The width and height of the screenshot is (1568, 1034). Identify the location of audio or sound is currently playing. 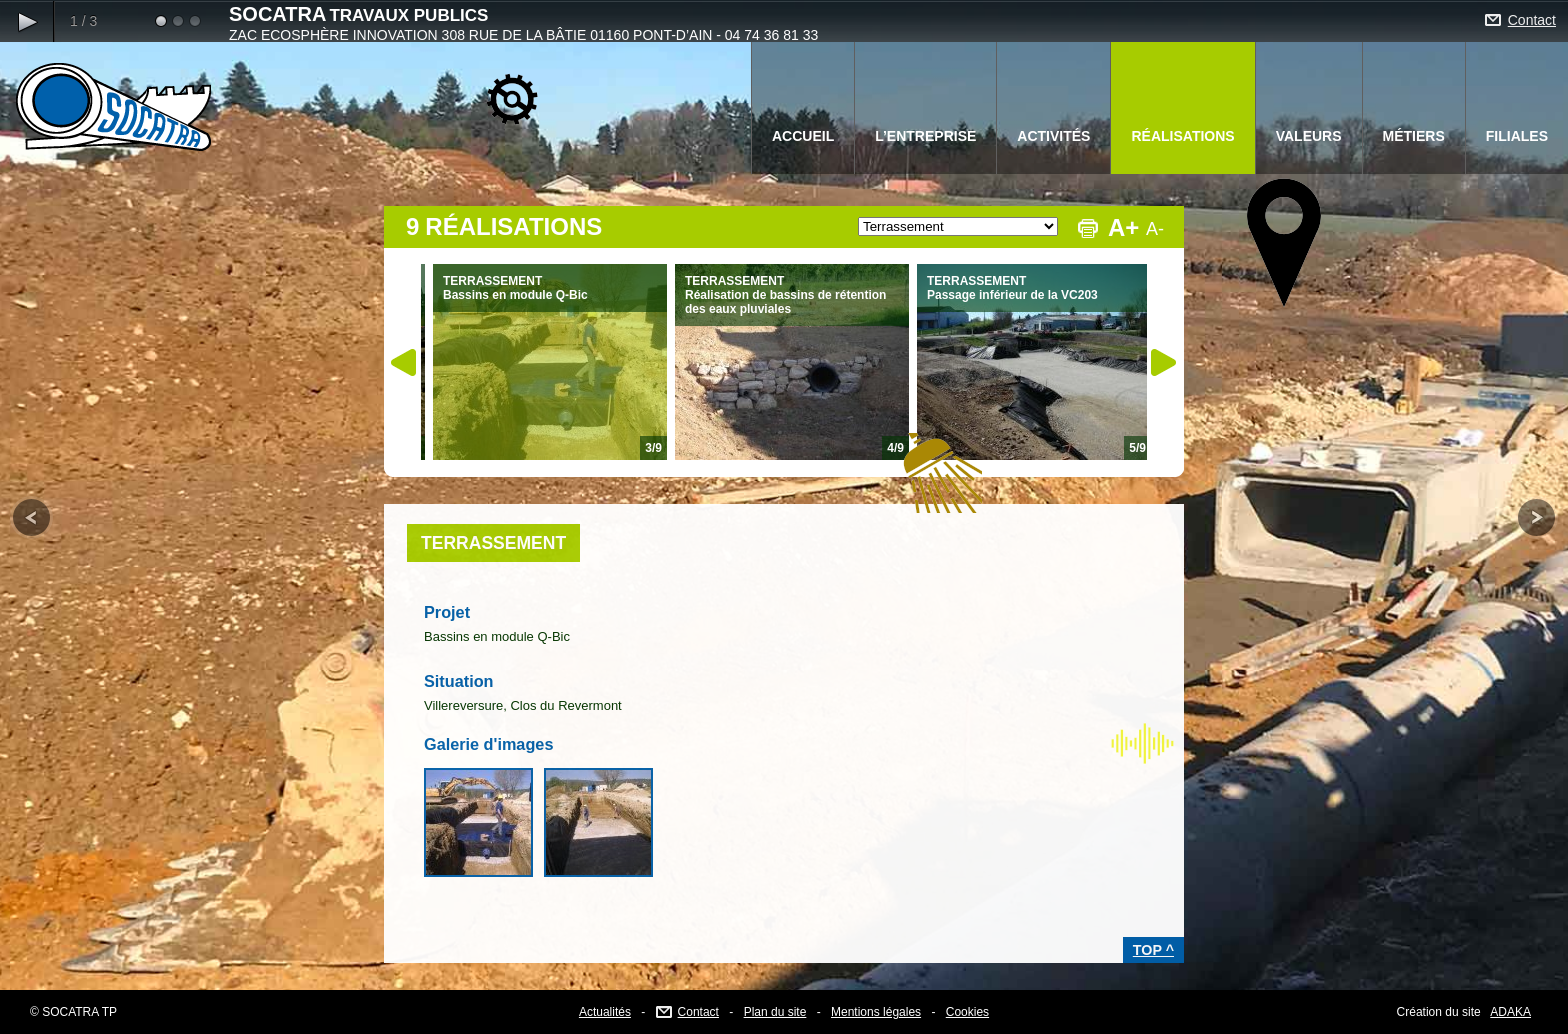
(1142, 743).